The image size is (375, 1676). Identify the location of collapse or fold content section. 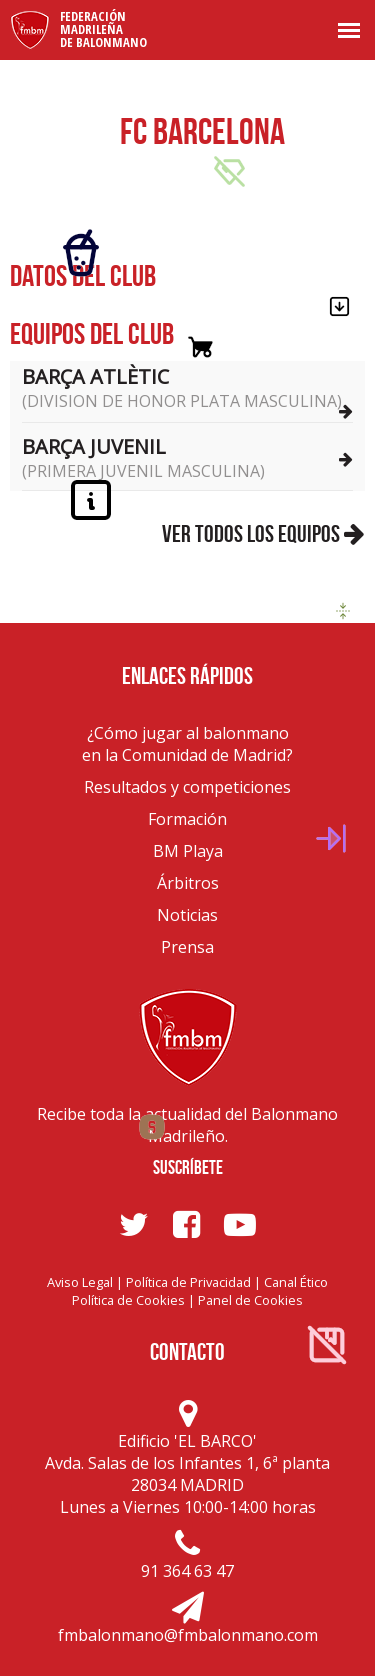
(343, 611).